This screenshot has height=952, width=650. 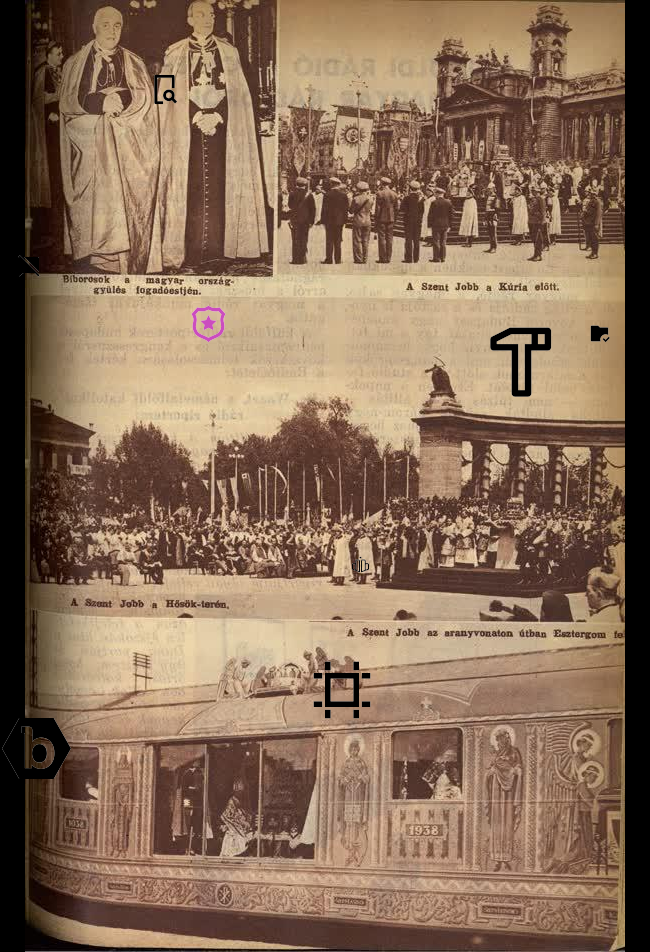 What do you see at coordinates (208, 323) in the screenshot?
I see `indicates law enforcement or official authority` at bounding box center [208, 323].